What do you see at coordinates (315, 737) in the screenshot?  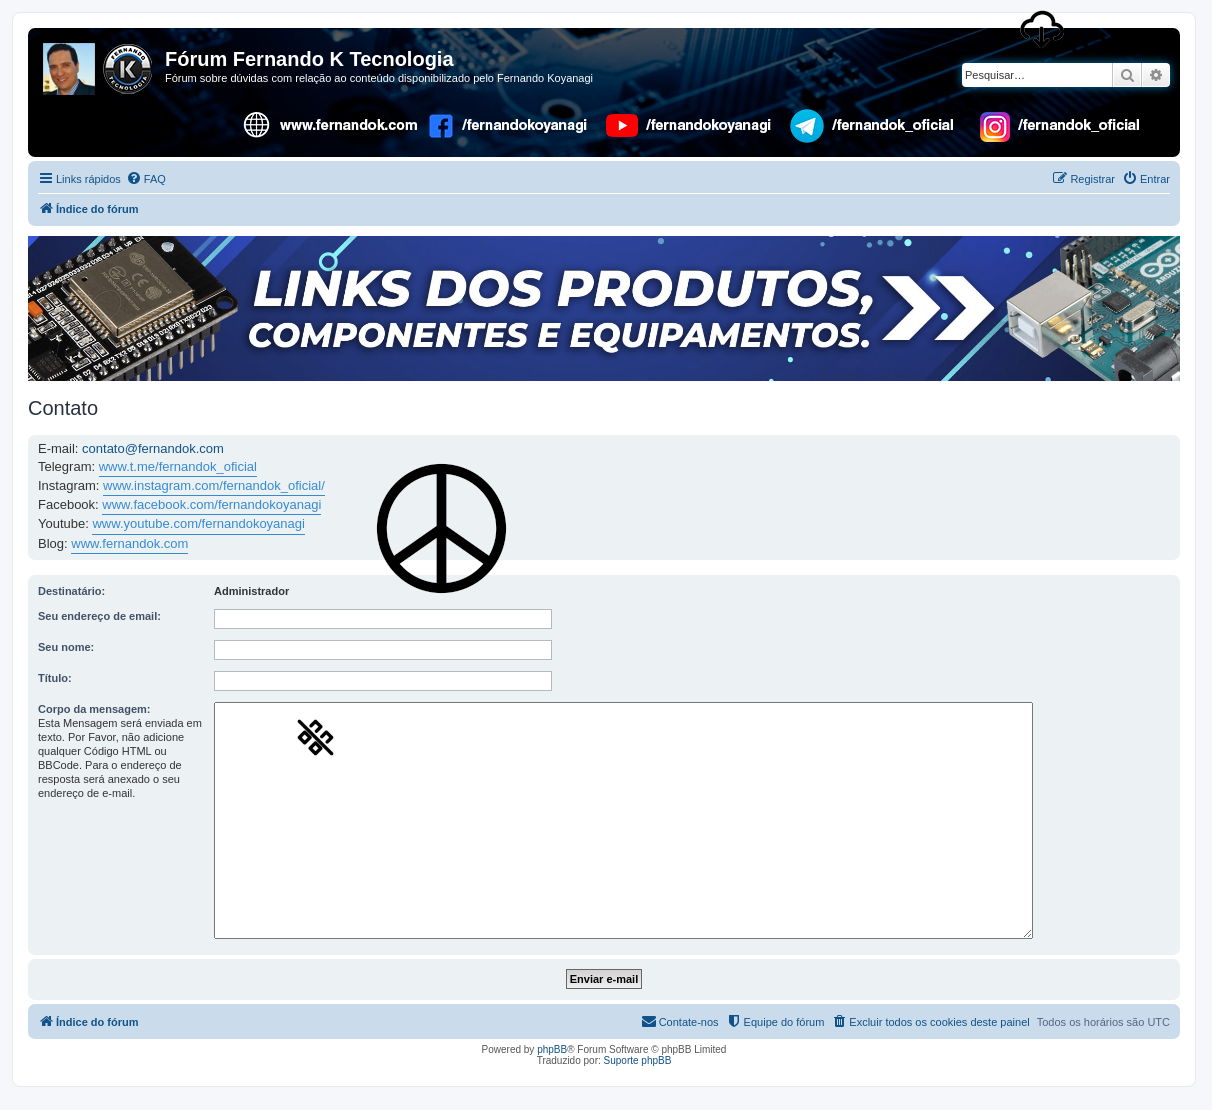 I see `components or modules are currently disabled` at bounding box center [315, 737].